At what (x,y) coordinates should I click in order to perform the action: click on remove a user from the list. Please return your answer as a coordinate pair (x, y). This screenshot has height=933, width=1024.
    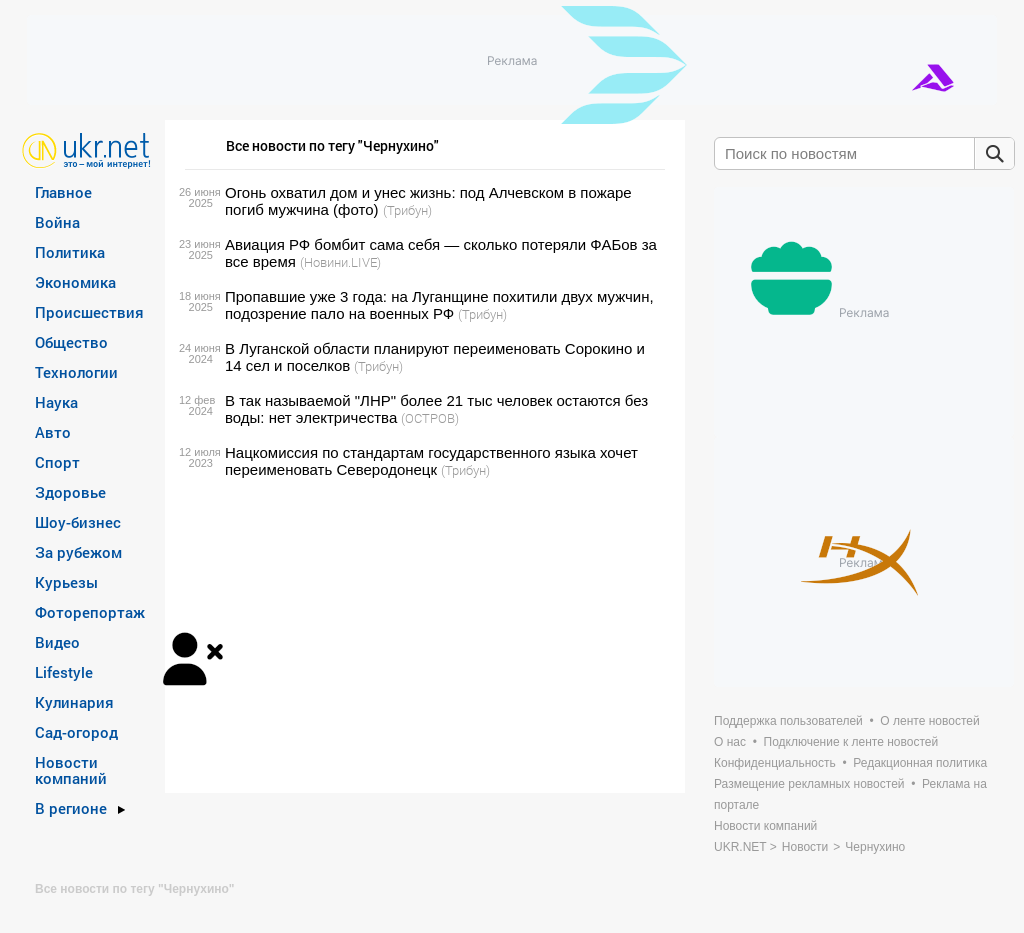
    Looking at the image, I should click on (191, 658).